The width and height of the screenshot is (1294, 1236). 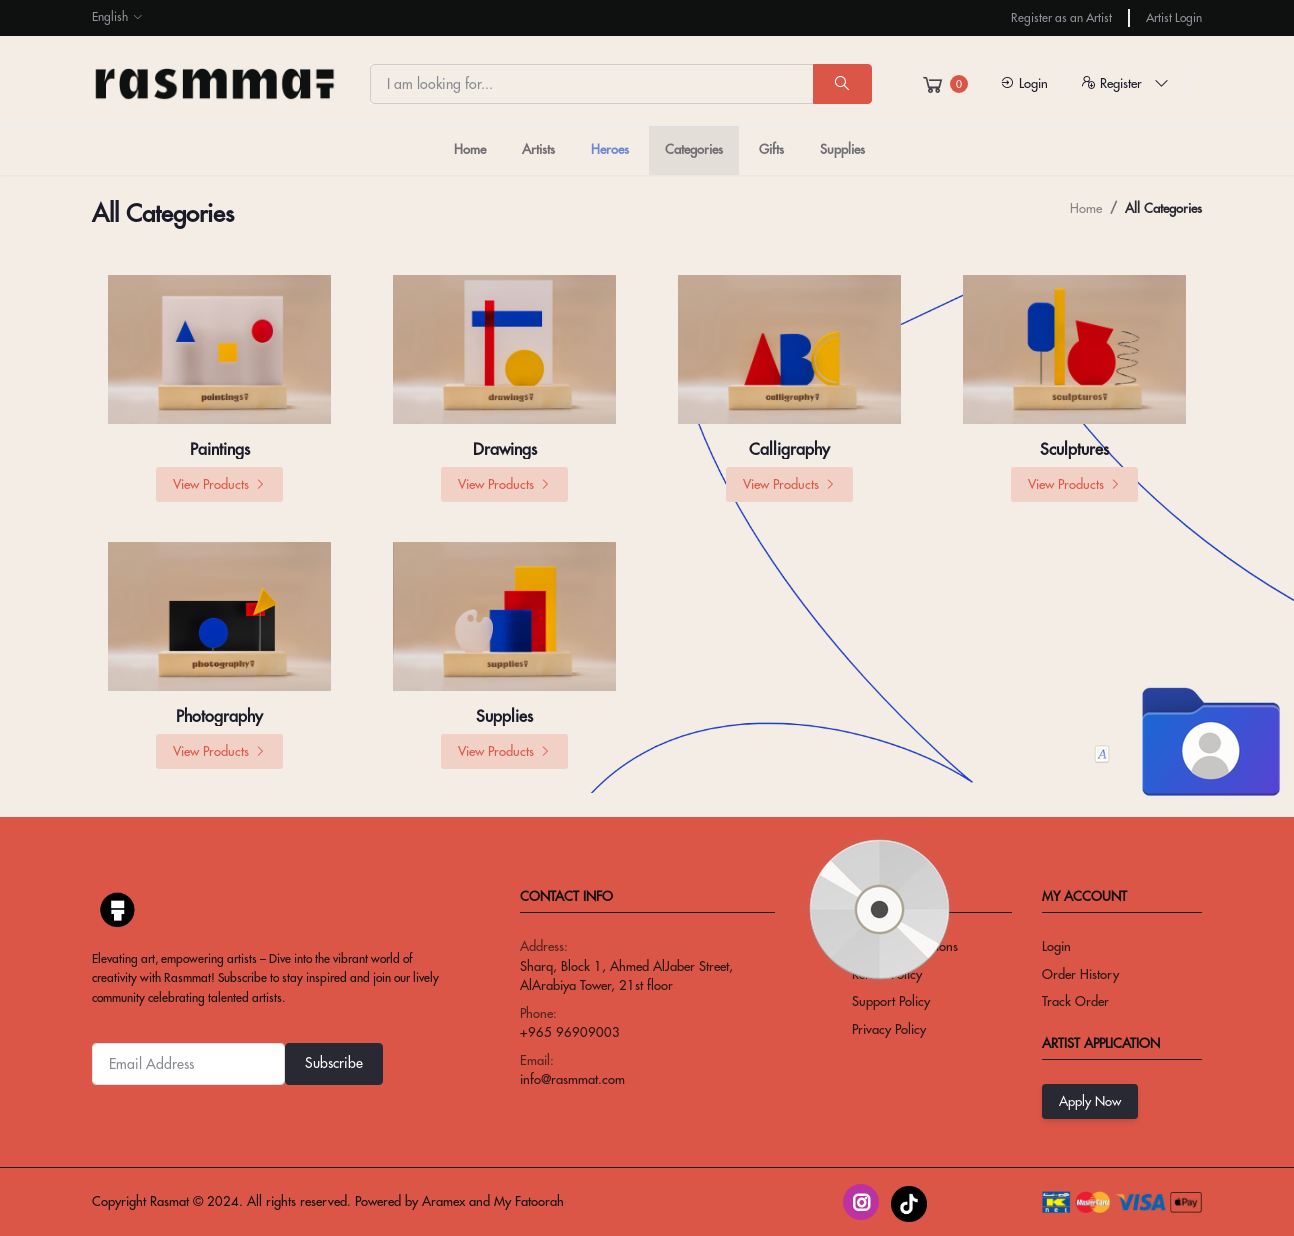 What do you see at coordinates (1102, 754) in the screenshot?
I see `a TrueType font file` at bounding box center [1102, 754].